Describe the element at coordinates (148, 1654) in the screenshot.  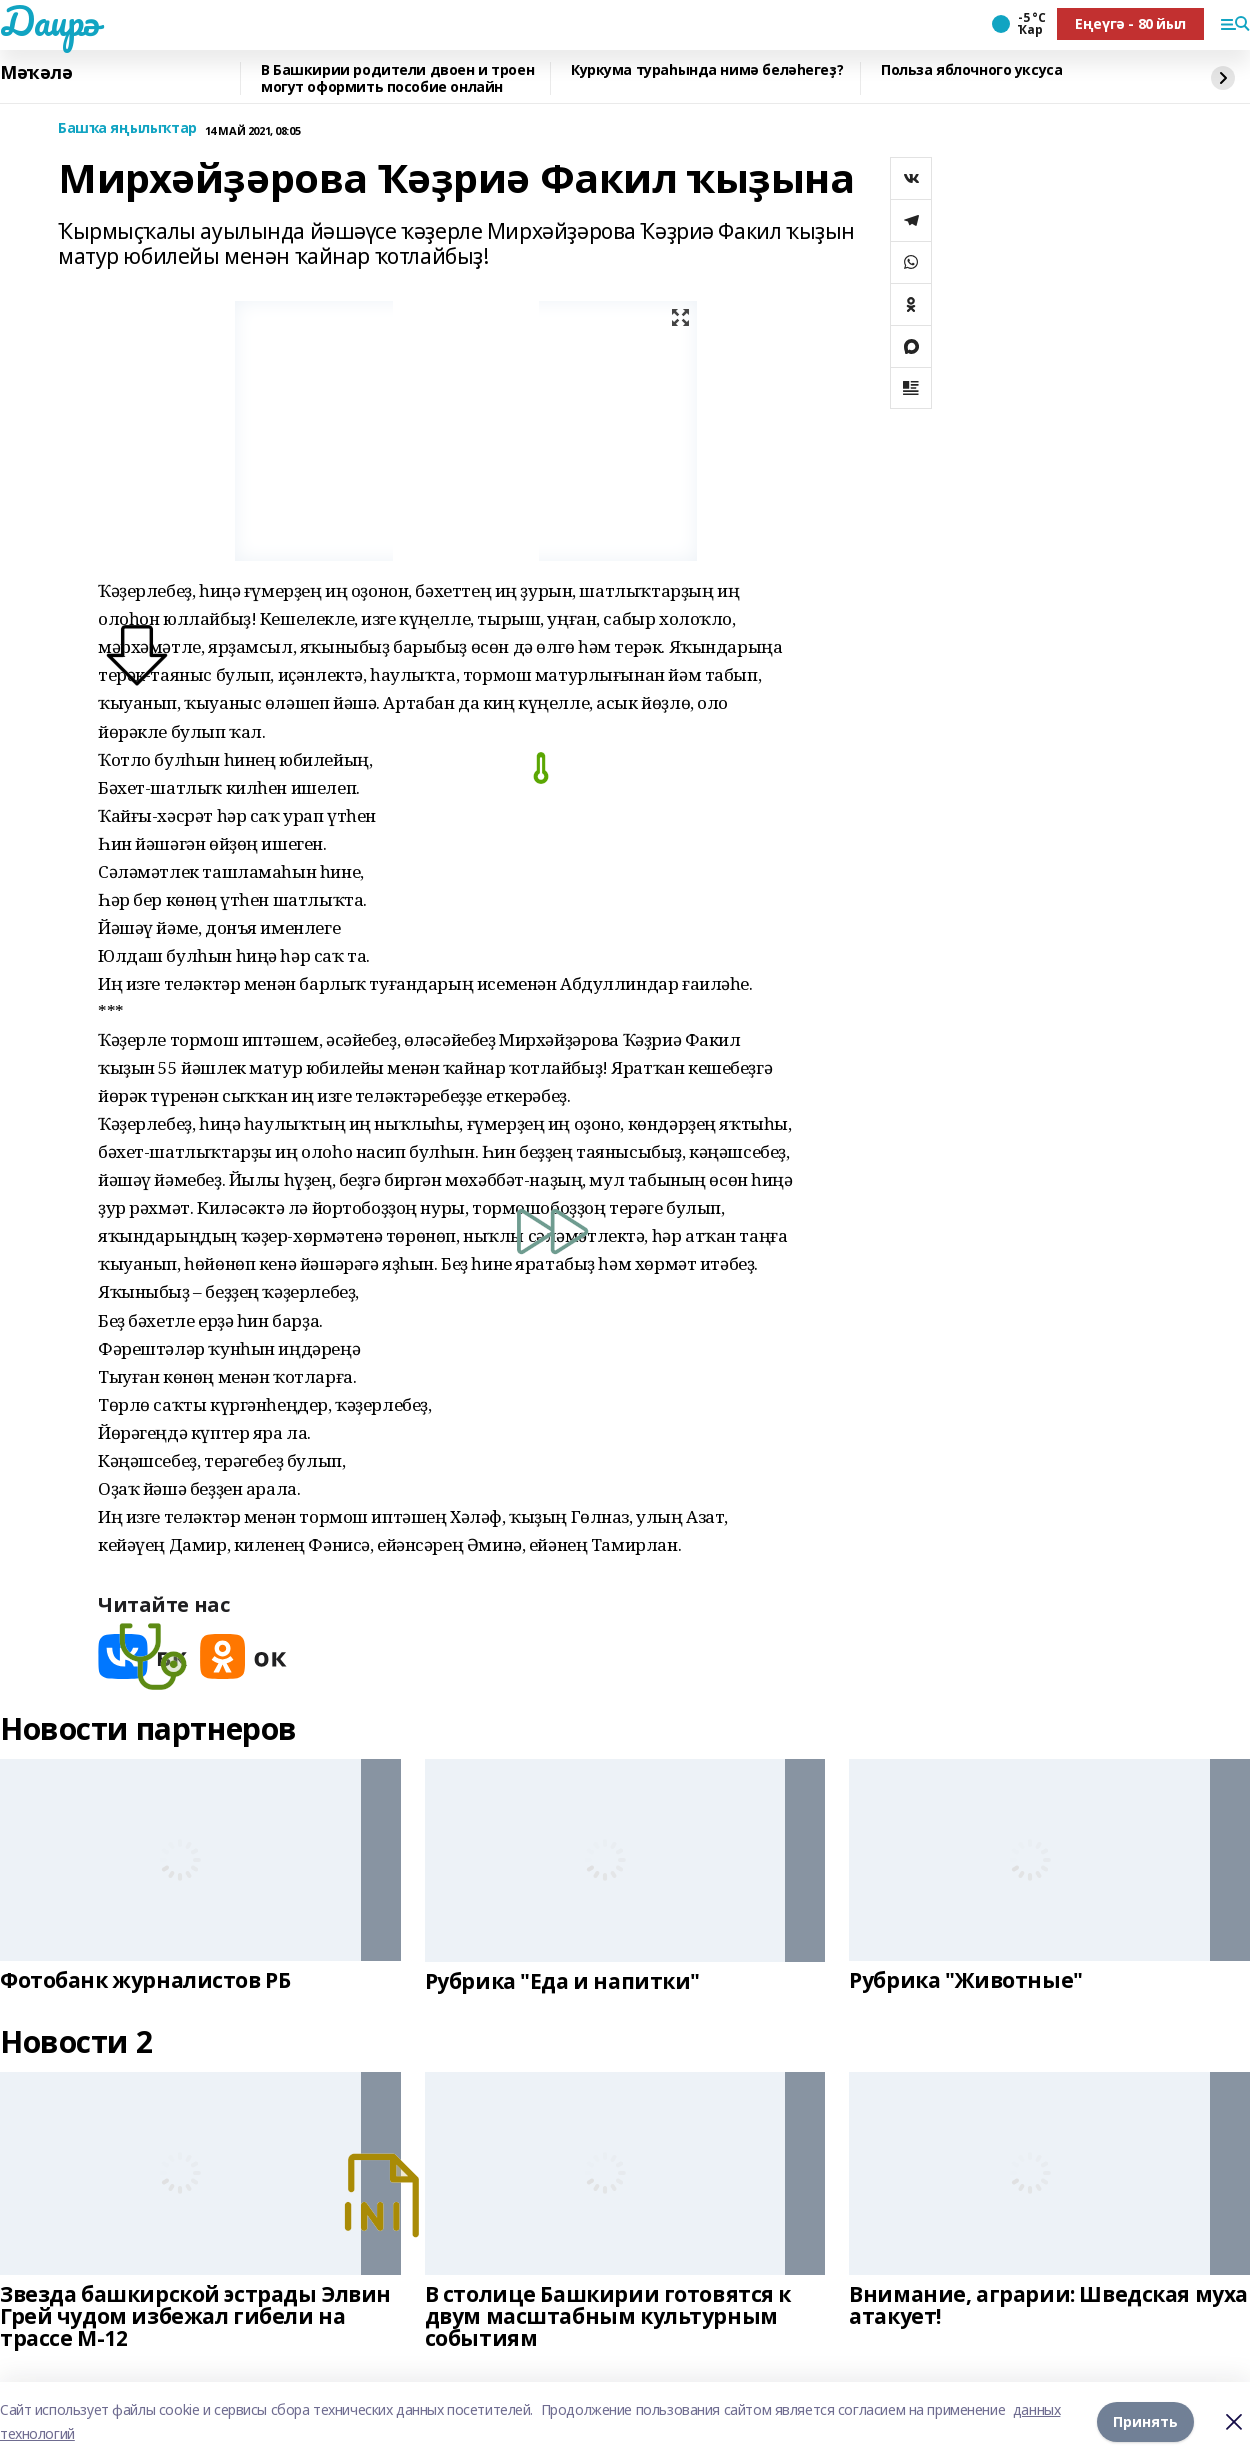
I see `access health or medical features` at that location.